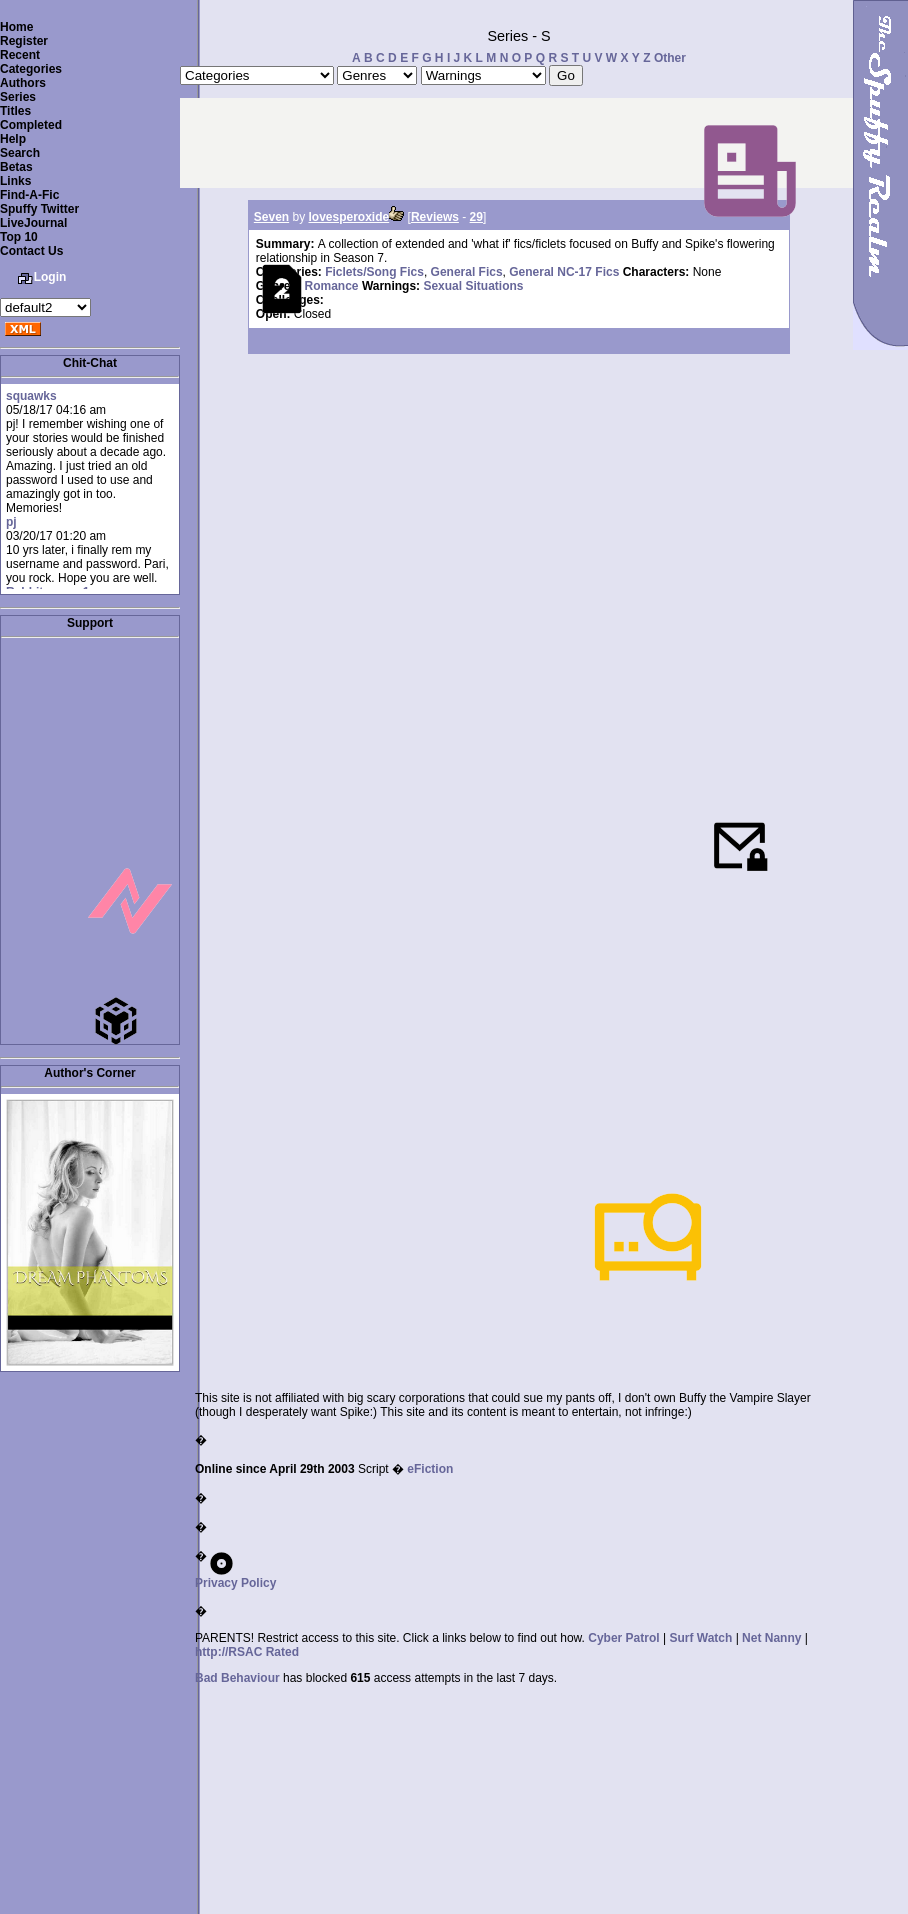 The width and height of the screenshot is (908, 1914). I want to click on norco brand logo, so click(130, 901).